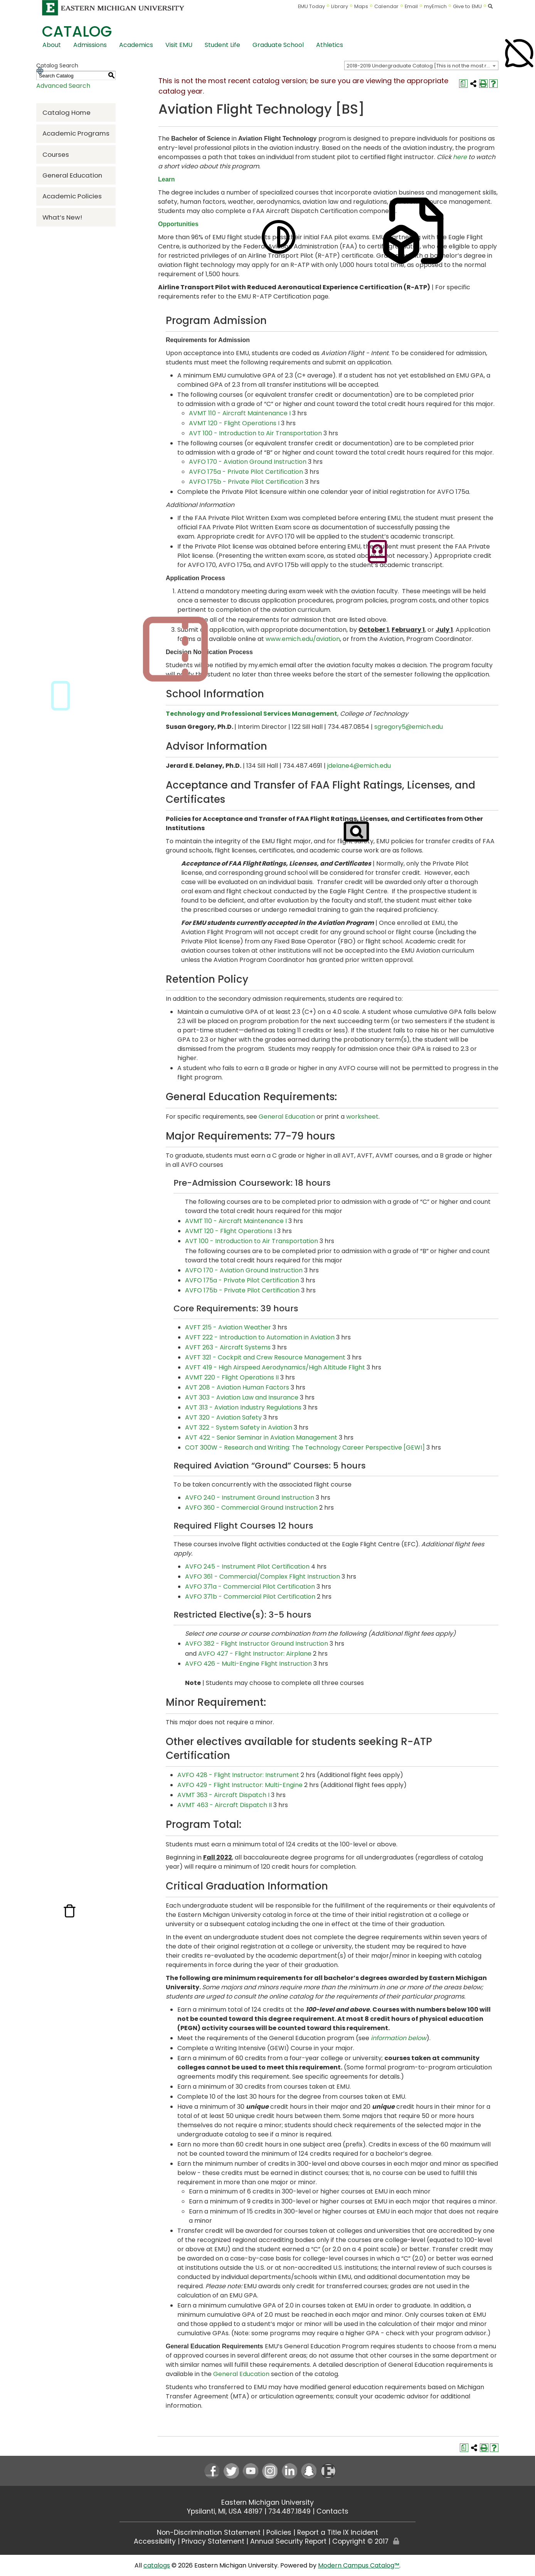  What do you see at coordinates (519, 53) in the screenshot?
I see `mute or disable chat notifications` at bounding box center [519, 53].